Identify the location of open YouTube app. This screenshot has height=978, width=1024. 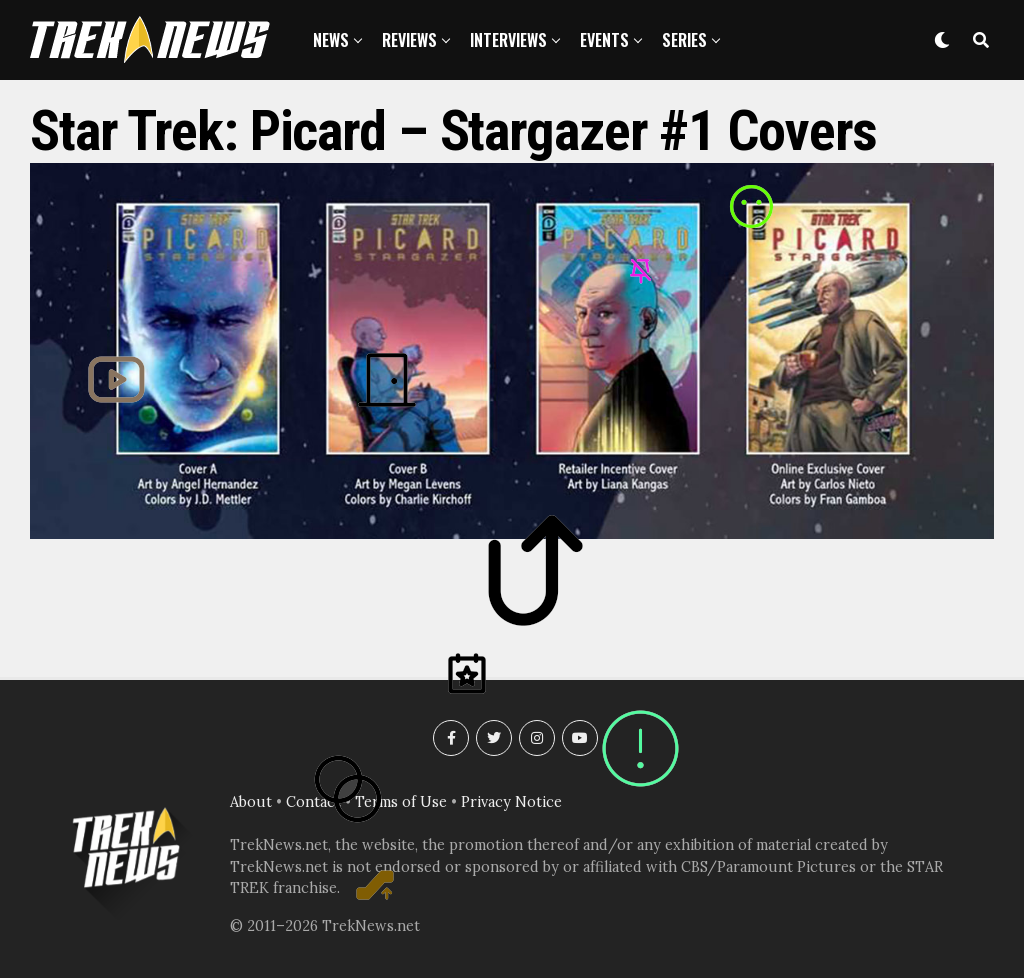
(116, 379).